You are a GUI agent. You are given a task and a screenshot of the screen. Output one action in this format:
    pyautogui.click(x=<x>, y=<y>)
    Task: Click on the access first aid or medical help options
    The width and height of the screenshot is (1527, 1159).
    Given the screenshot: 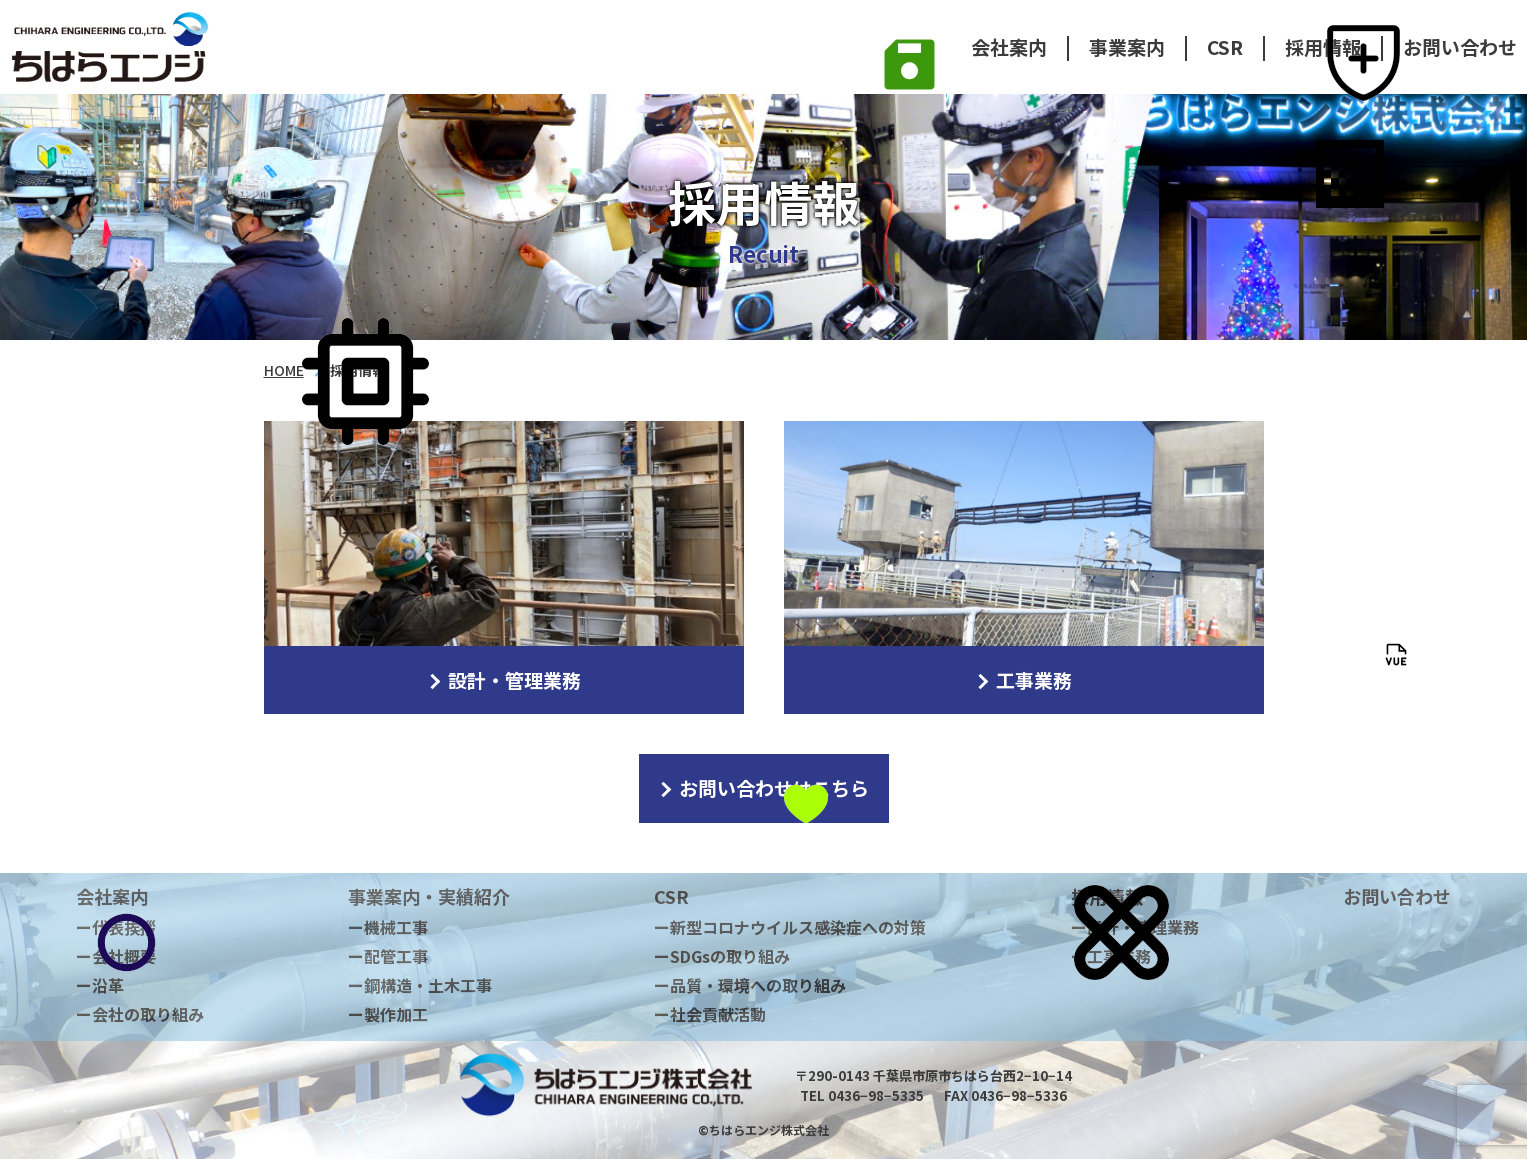 What is the action you would take?
    pyautogui.click(x=1121, y=932)
    